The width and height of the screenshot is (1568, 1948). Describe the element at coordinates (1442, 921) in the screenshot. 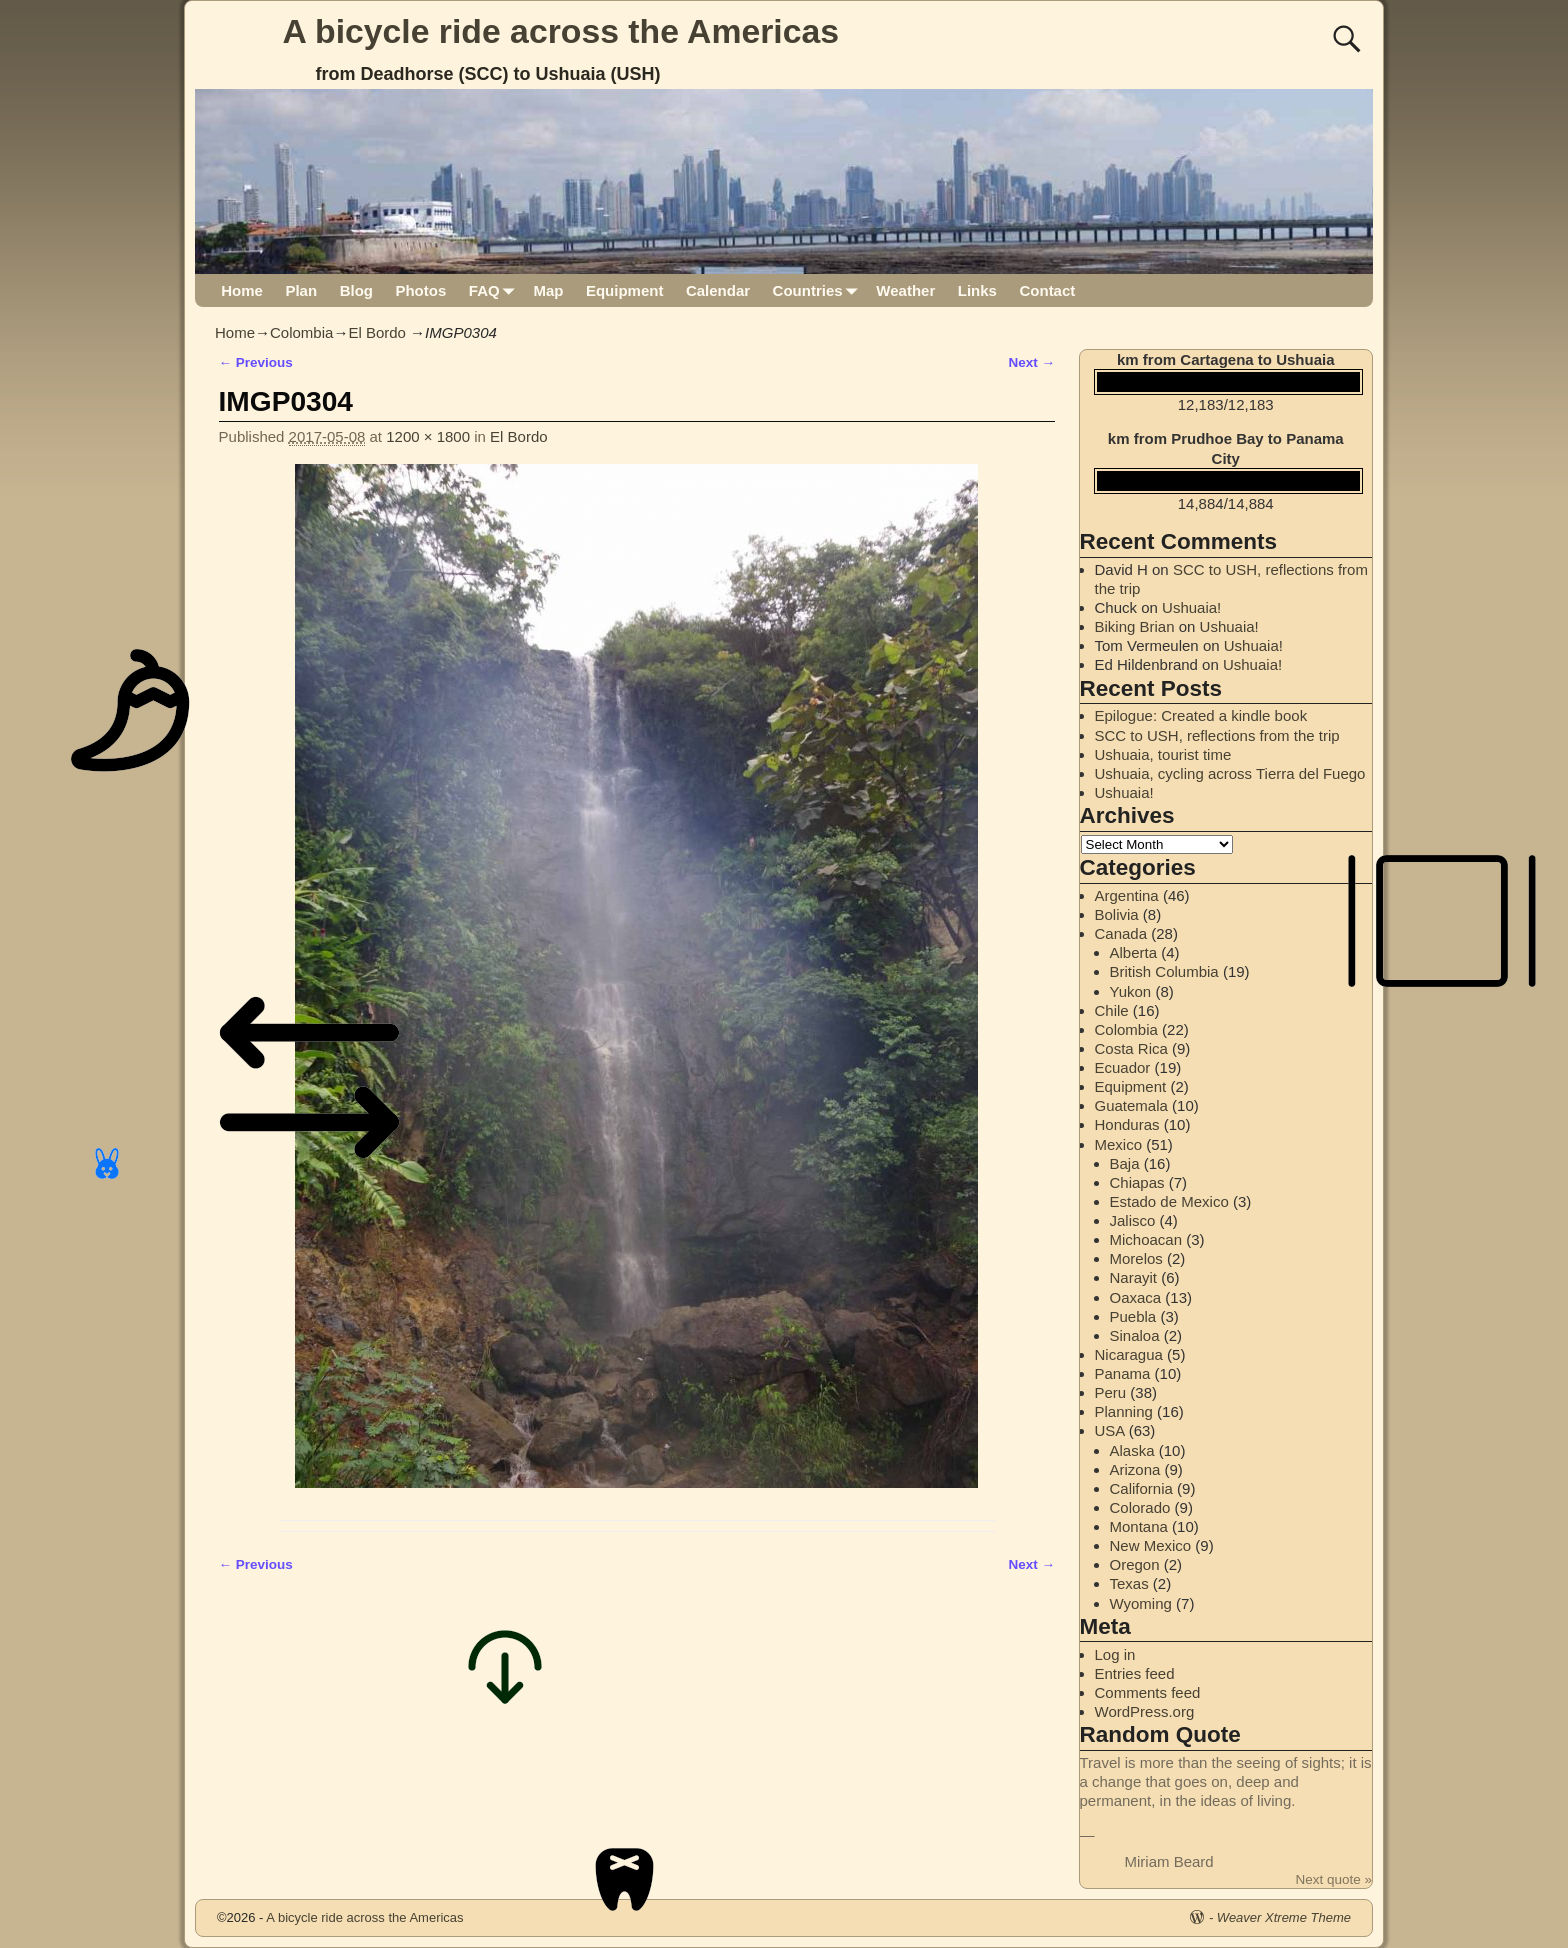

I see `start a slideshow presentation` at that location.